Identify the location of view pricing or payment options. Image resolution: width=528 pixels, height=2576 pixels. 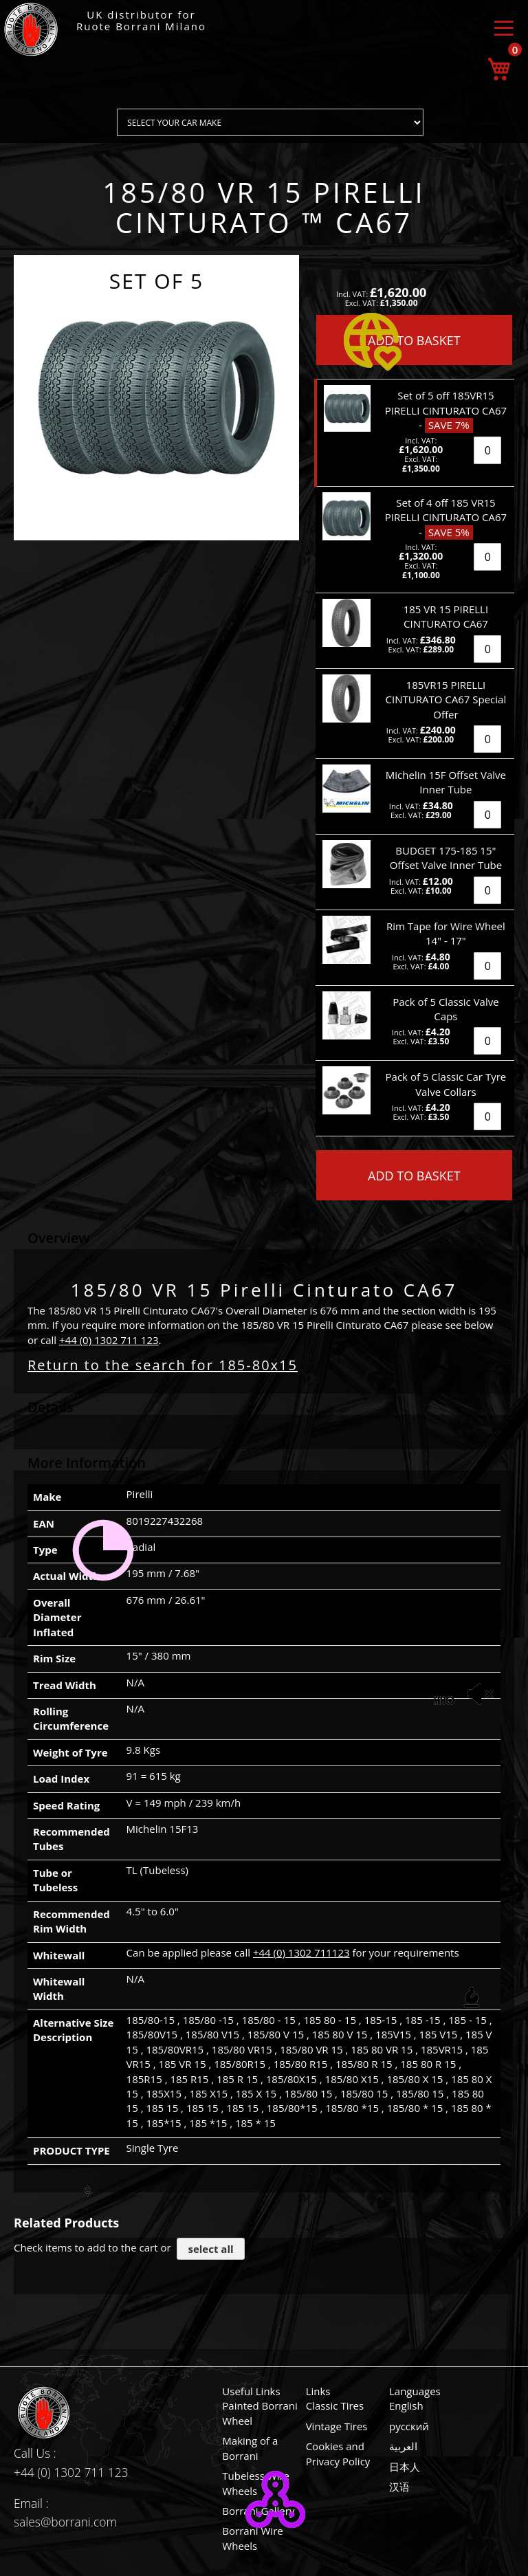
(87, 2190).